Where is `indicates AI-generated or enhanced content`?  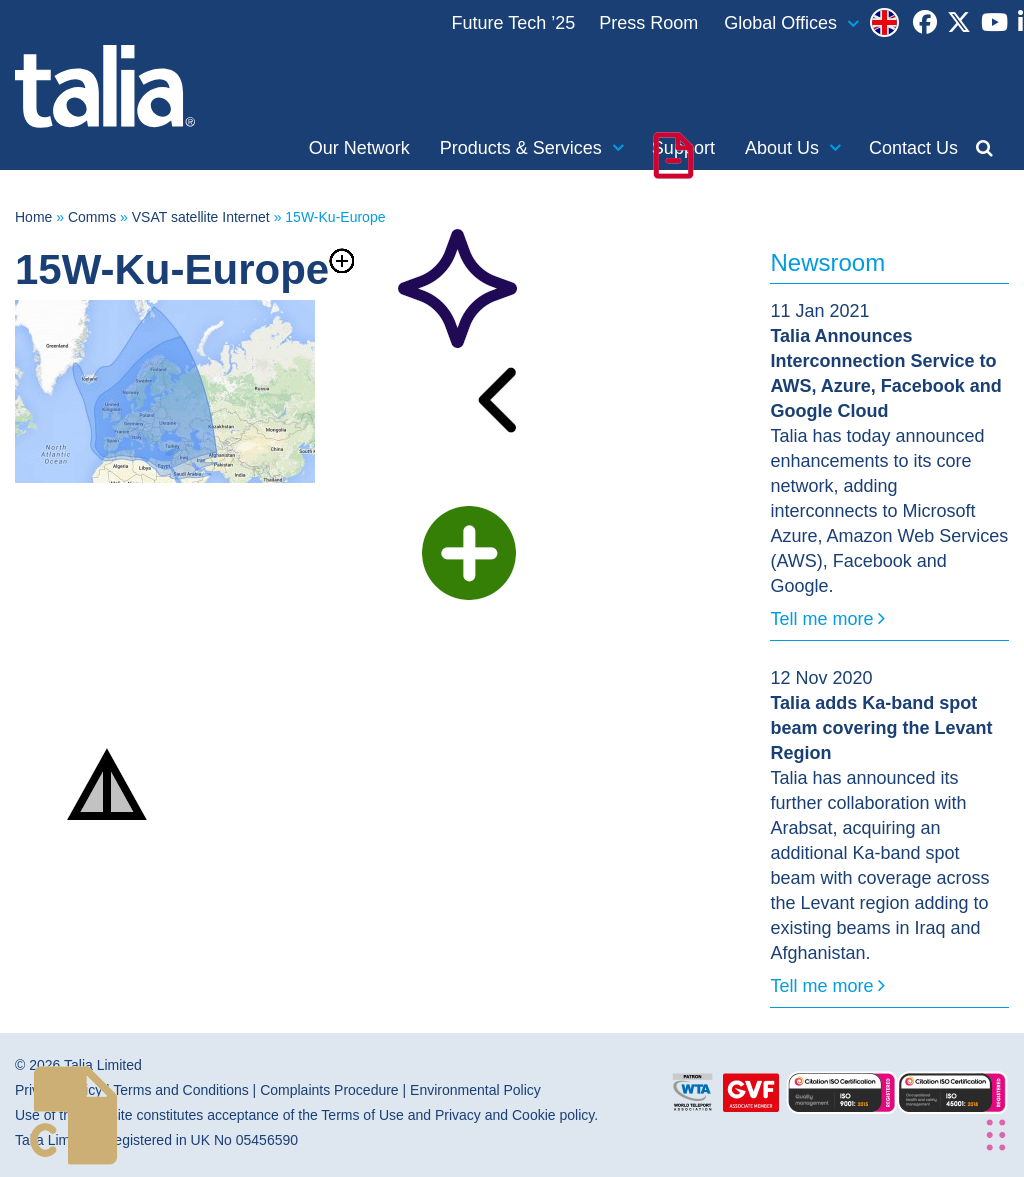 indicates AI-generated or enhanced content is located at coordinates (457, 288).